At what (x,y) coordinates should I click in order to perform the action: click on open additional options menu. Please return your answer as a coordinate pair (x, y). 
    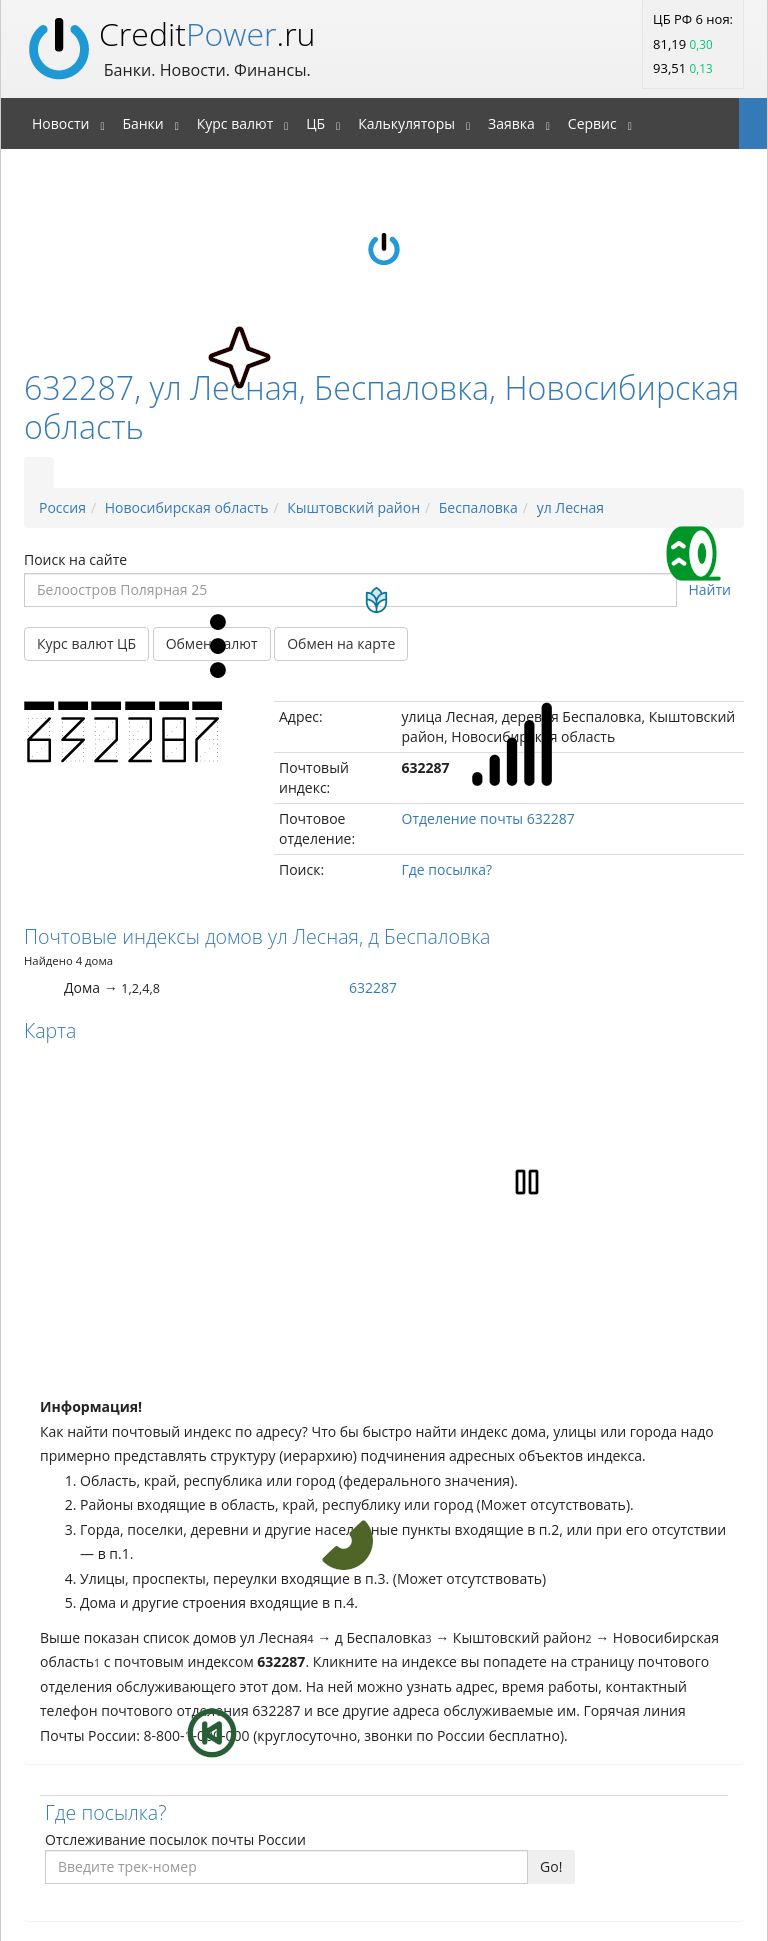
    Looking at the image, I should click on (218, 646).